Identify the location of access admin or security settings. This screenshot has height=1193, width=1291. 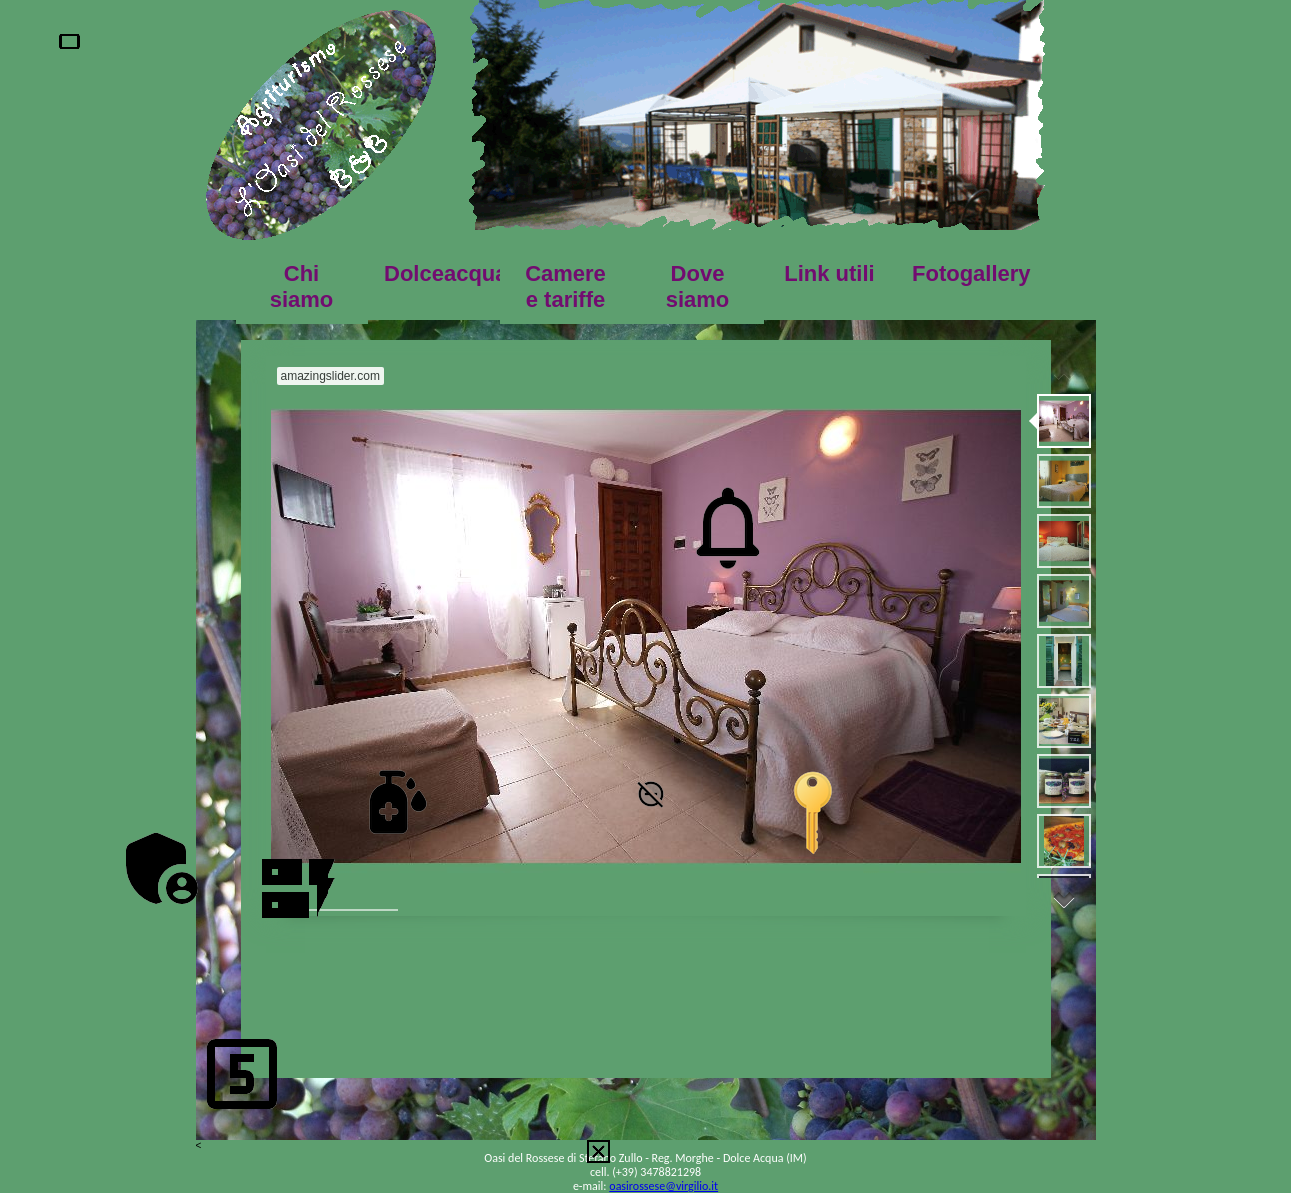
(162, 868).